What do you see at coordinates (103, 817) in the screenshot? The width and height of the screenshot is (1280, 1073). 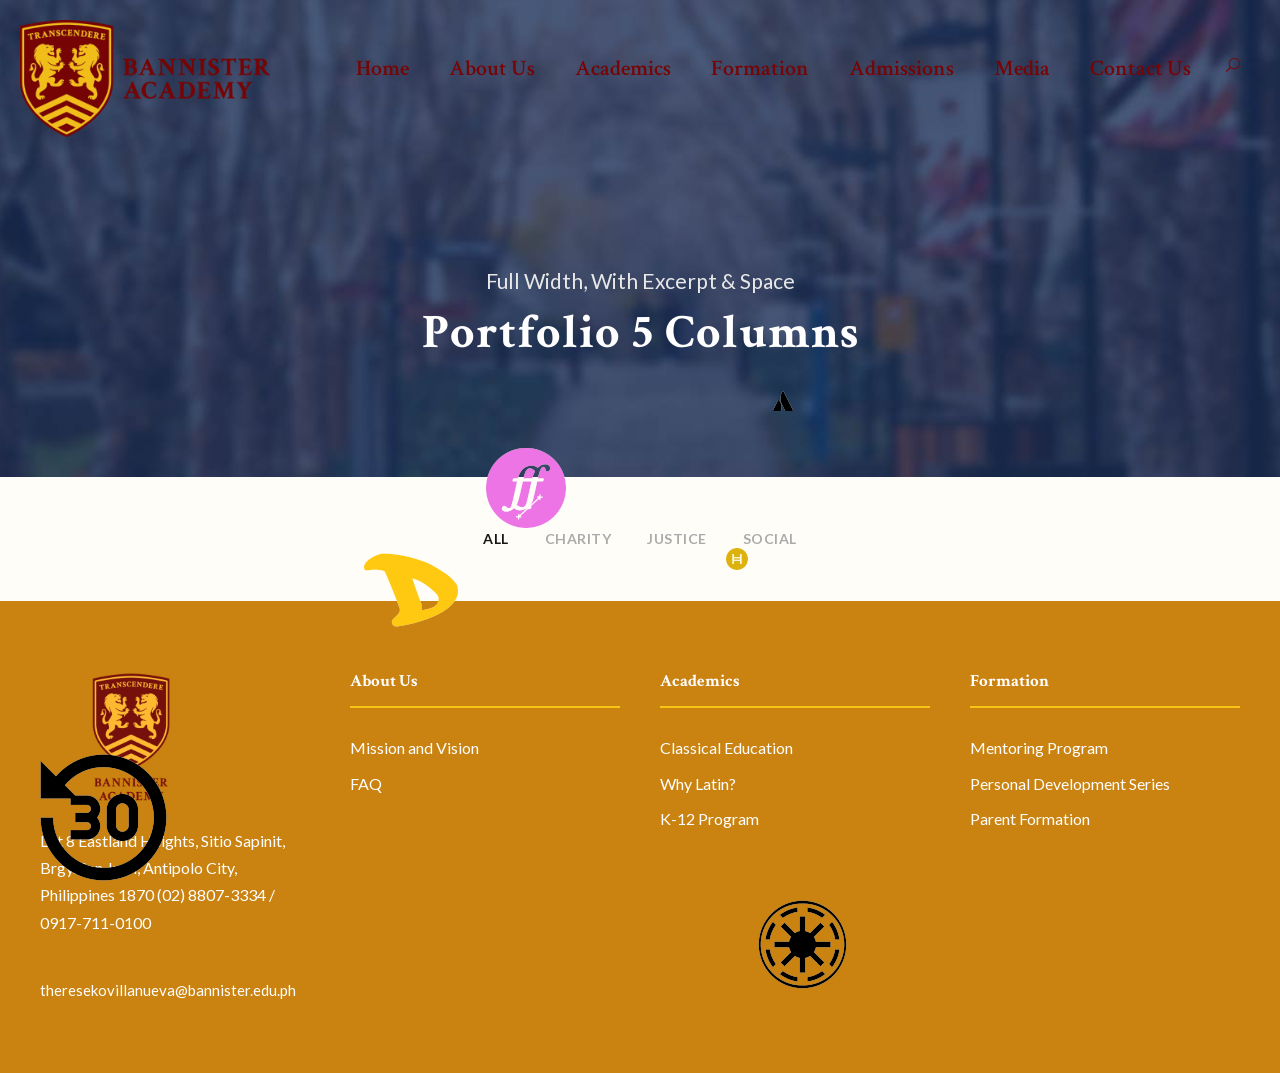 I see `rewind 30 seconds` at bounding box center [103, 817].